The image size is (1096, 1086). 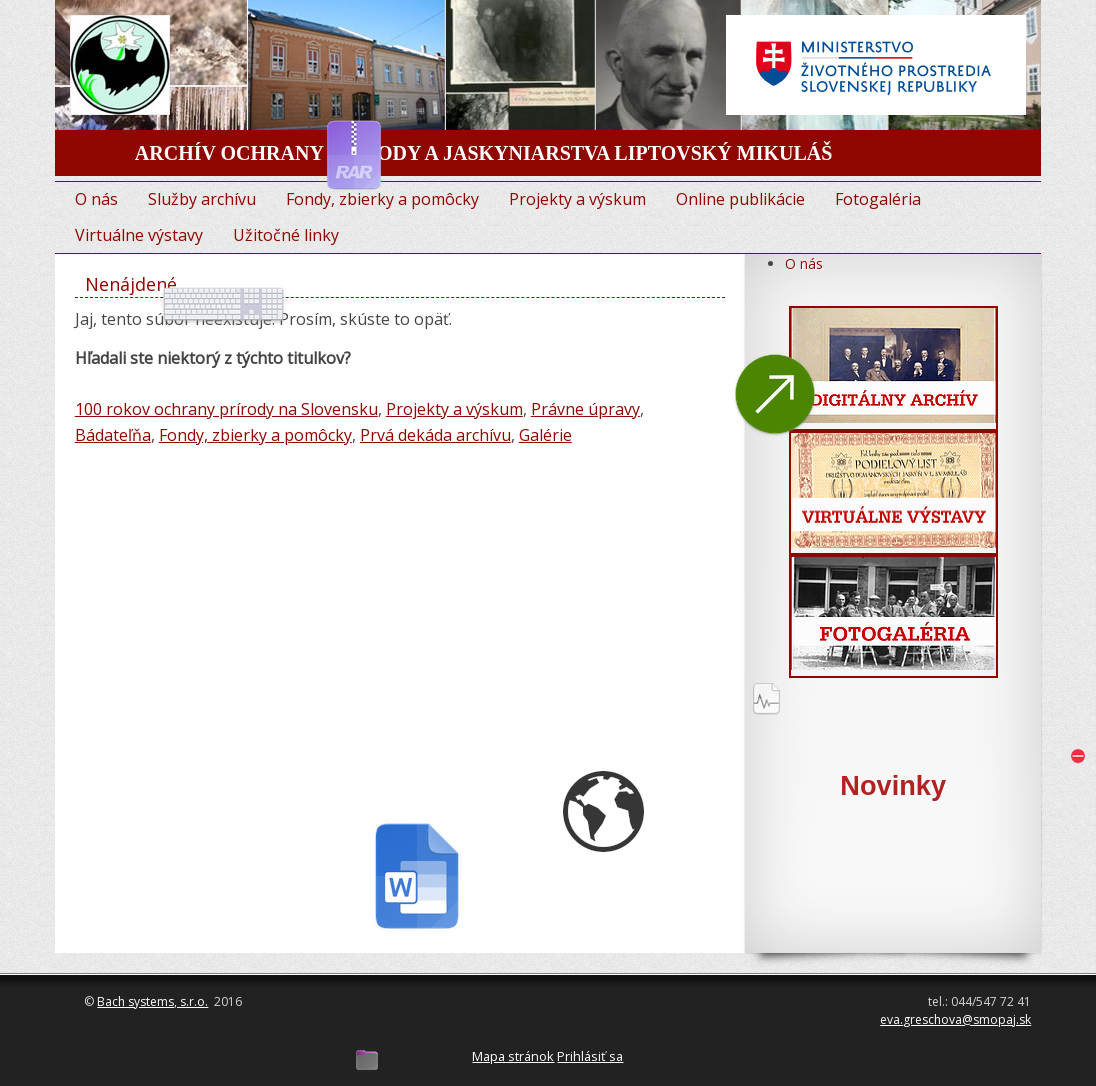 What do you see at coordinates (417, 876) in the screenshot?
I see `open a microsoft word document` at bounding box center [417, 876].